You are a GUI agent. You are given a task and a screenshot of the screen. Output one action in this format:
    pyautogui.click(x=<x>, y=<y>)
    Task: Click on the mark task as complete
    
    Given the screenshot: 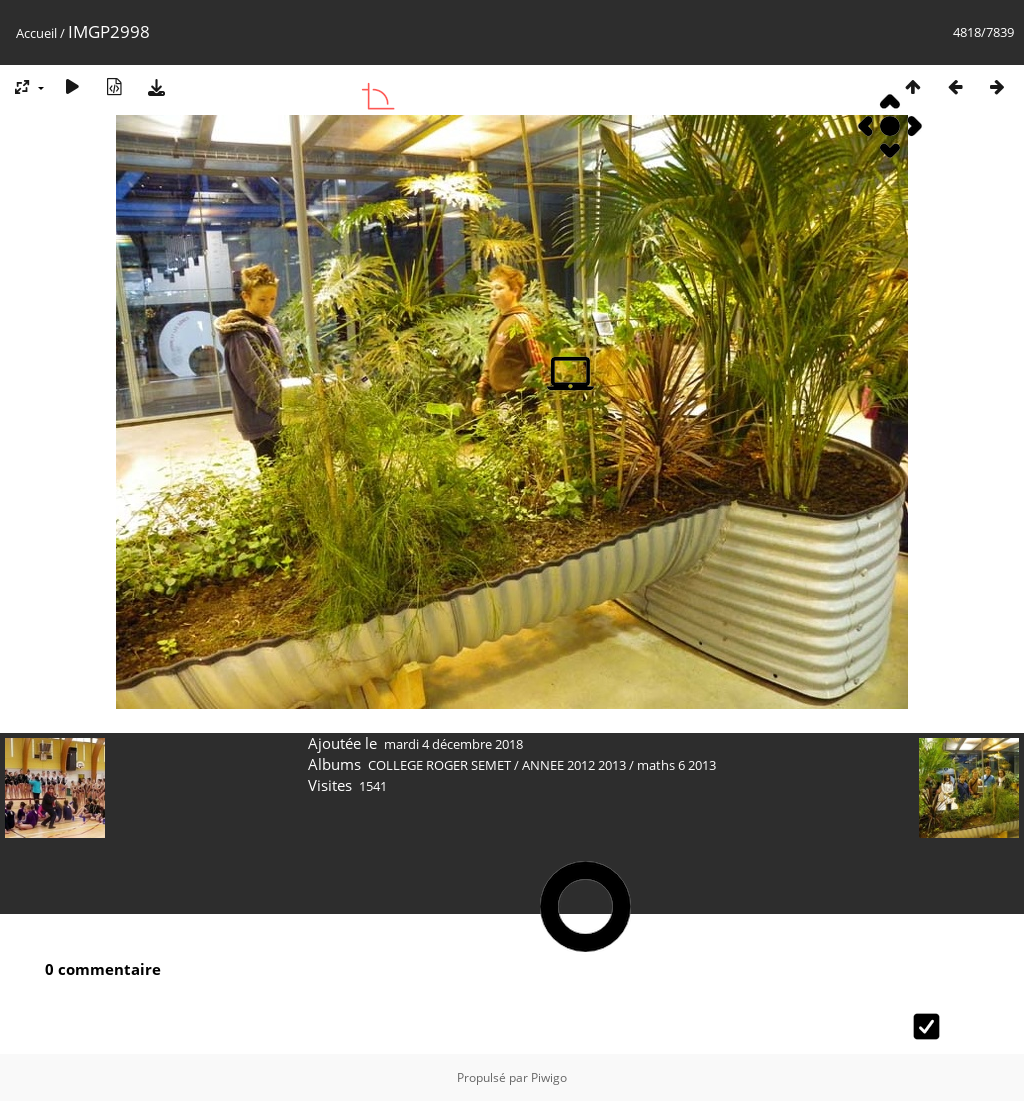 What is the action you would take?
    pyautogui.click(x=926, y=1026)
    